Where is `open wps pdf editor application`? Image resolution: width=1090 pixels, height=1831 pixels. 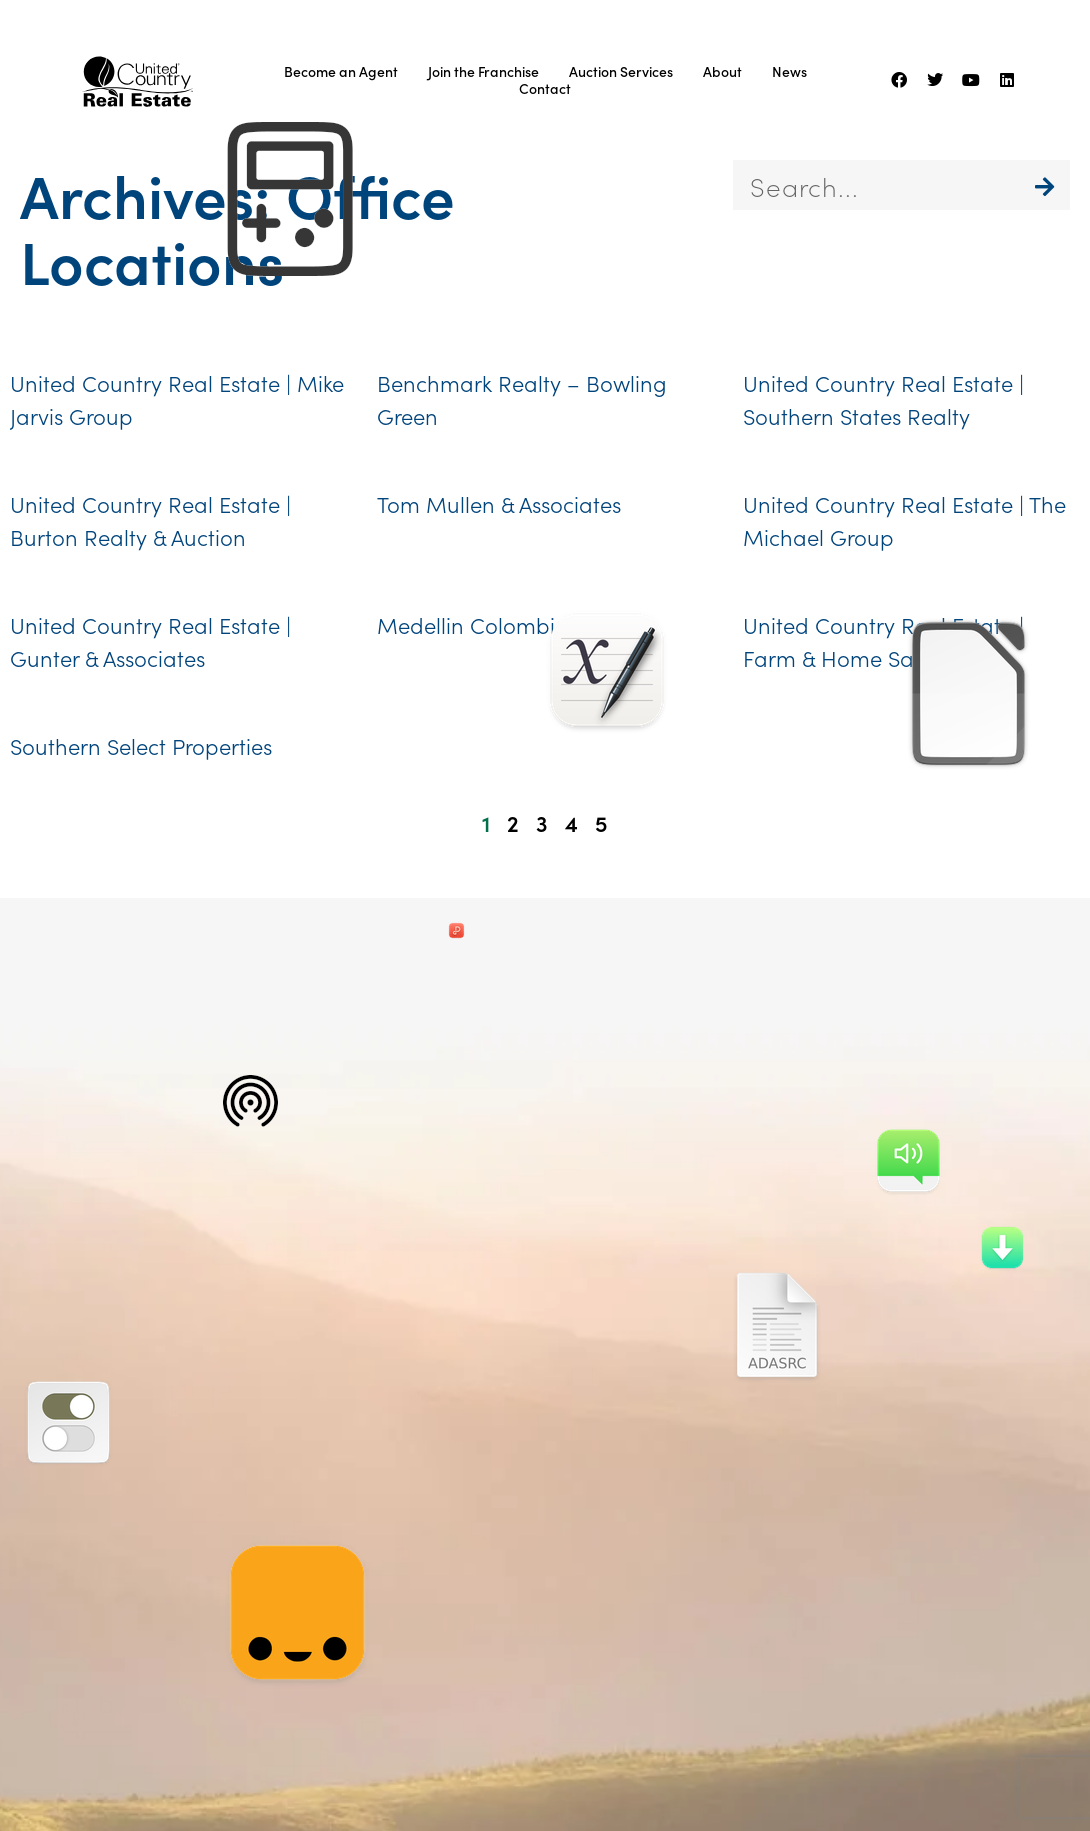 open wps pdf editor application is located at coordinates (456, 930).